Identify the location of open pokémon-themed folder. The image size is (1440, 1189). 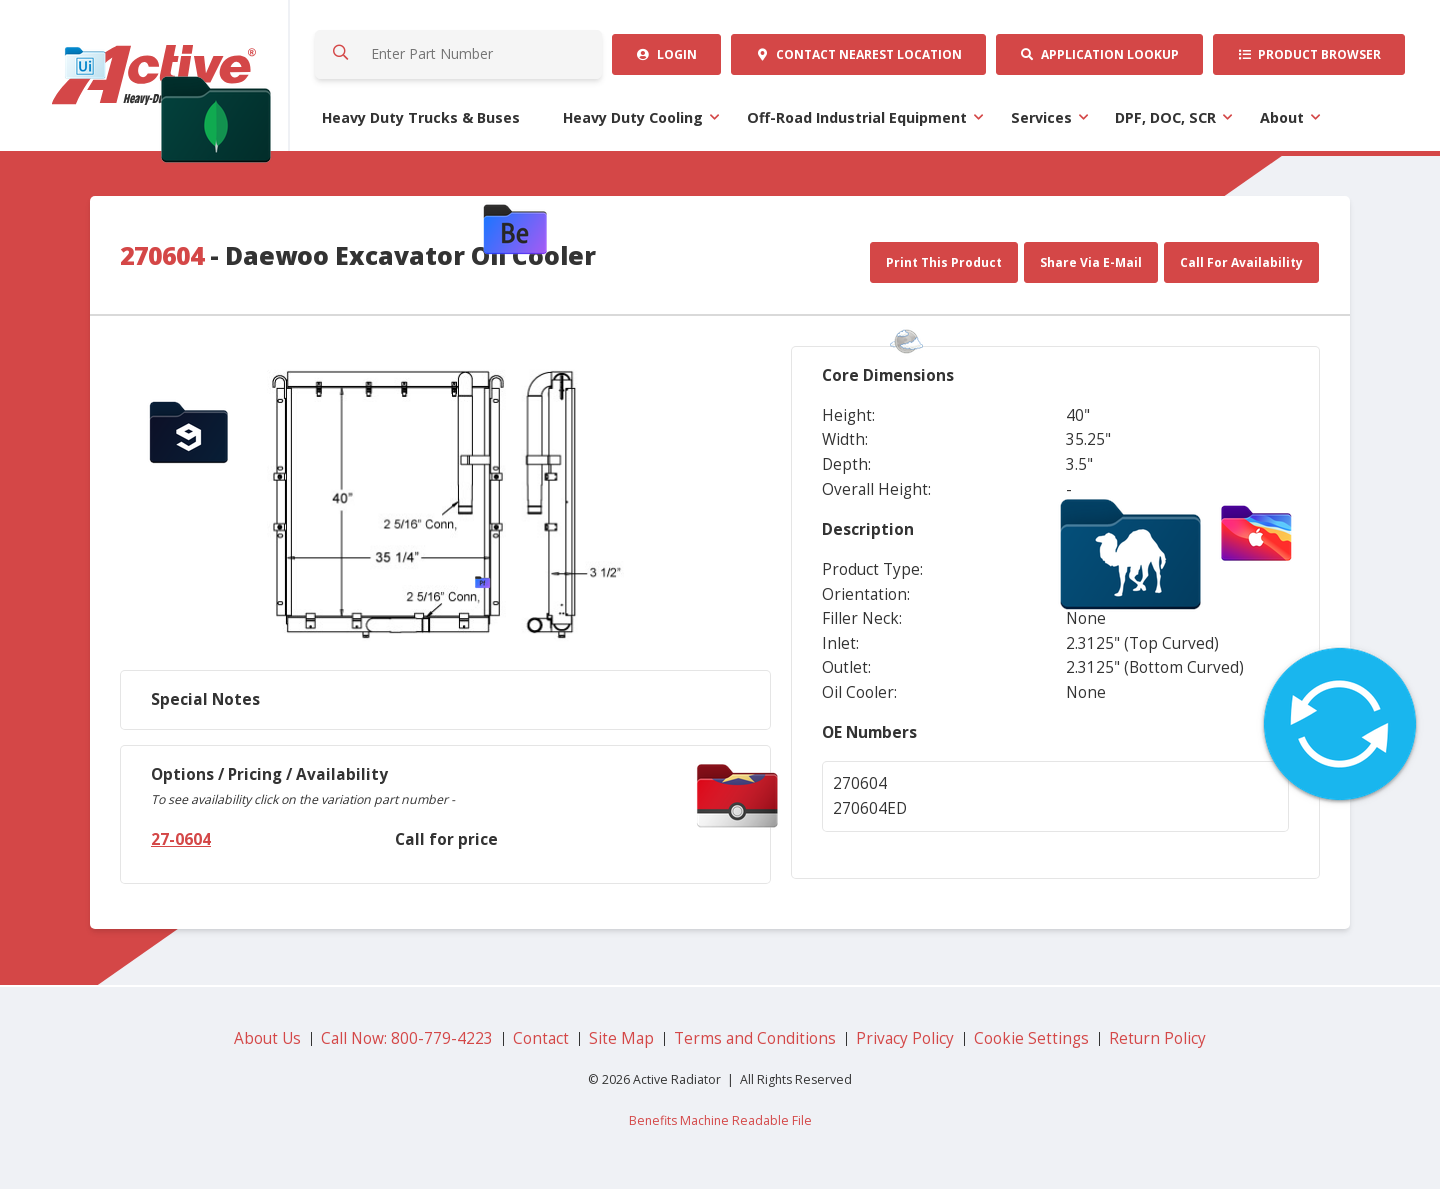
(737, 798).